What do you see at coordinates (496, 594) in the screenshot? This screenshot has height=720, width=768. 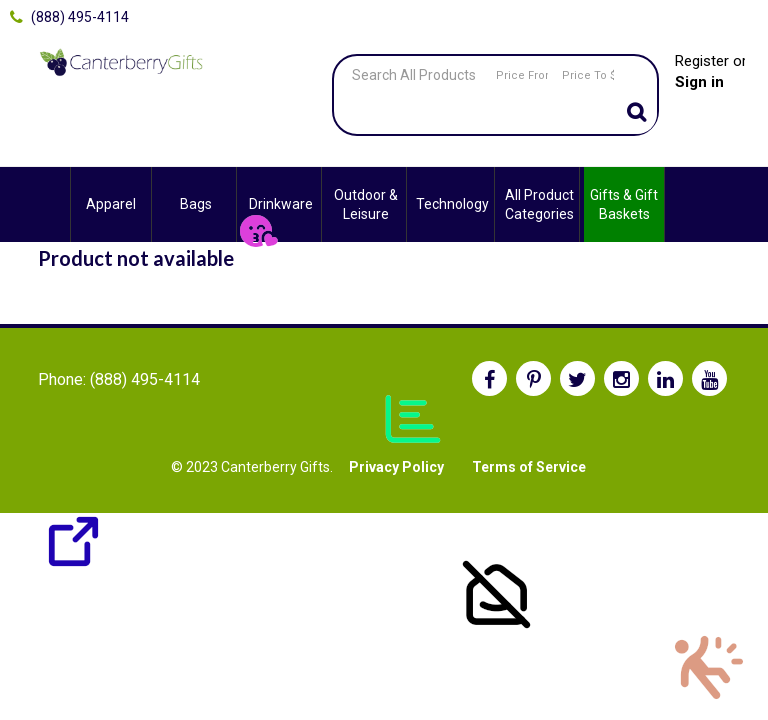 I see `smart home controls are disabled` at bounding box center [496, 594].